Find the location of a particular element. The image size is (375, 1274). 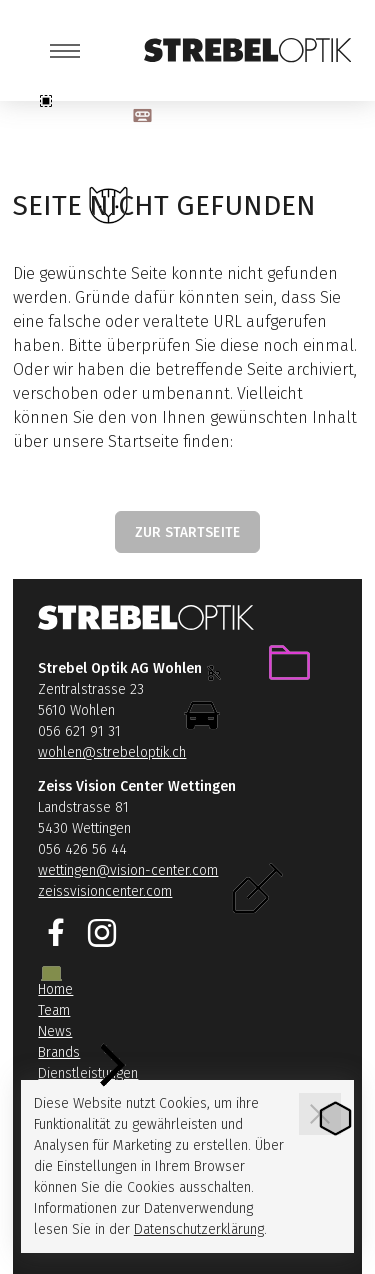

access gardening or landscaping tools is located at coordinates (257, 889).